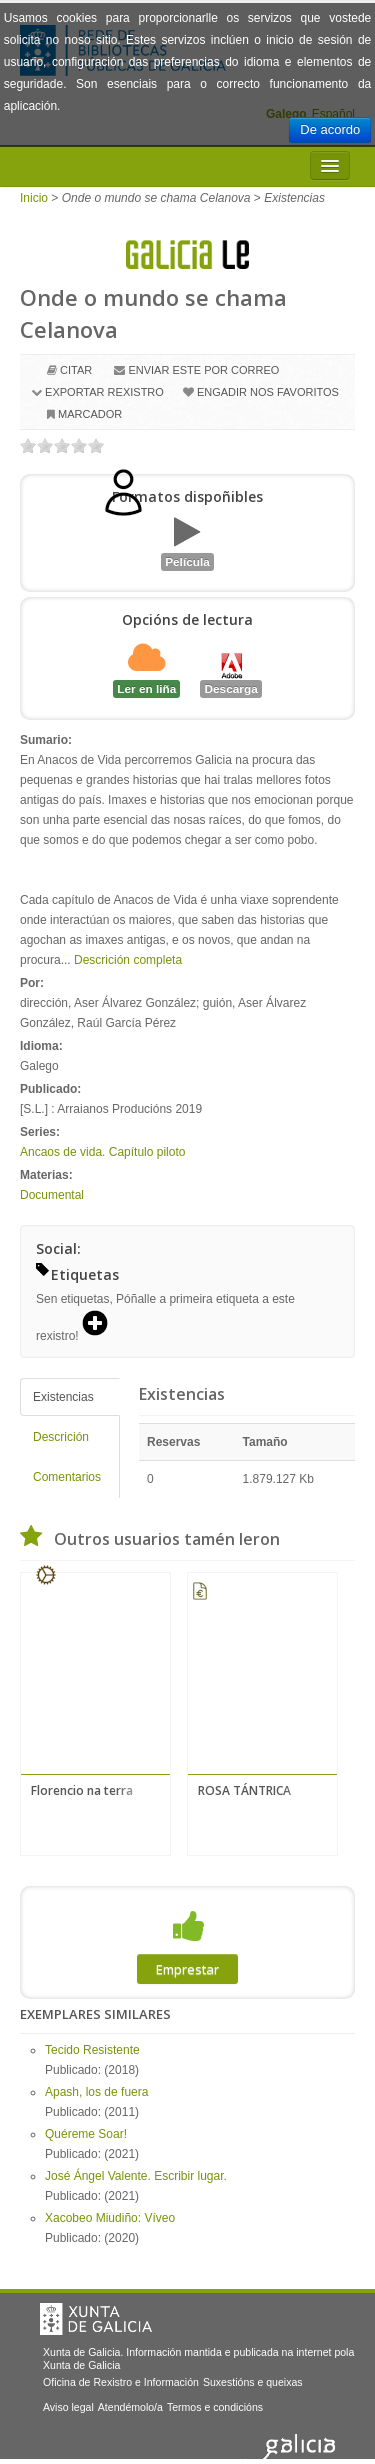 The width and height of the screenshot is (375, 2464). What do you see at coordinates (123, 492) in the screenshot?
I see `view your profile` at bounding box center [123, 492].